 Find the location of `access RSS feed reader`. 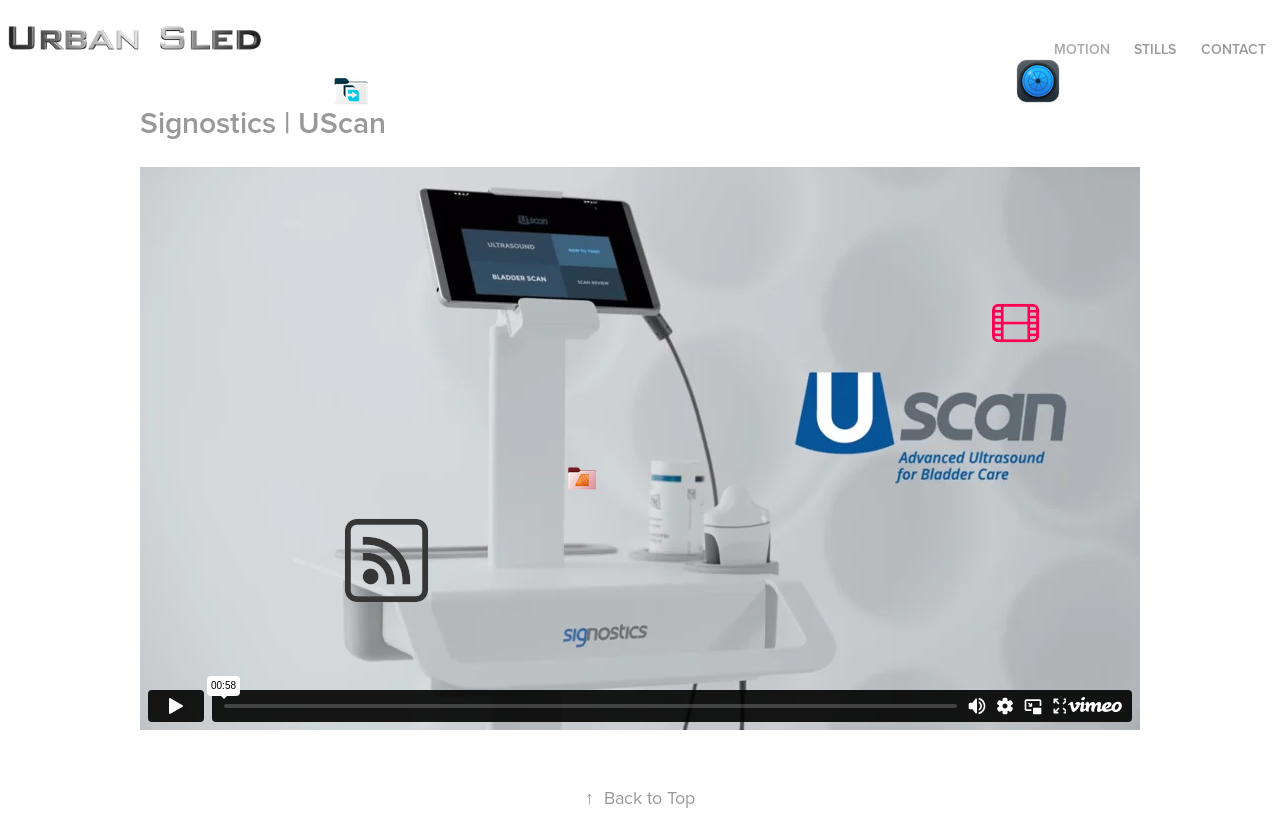

access RSS feed reader is located at coordinates (386, 560).